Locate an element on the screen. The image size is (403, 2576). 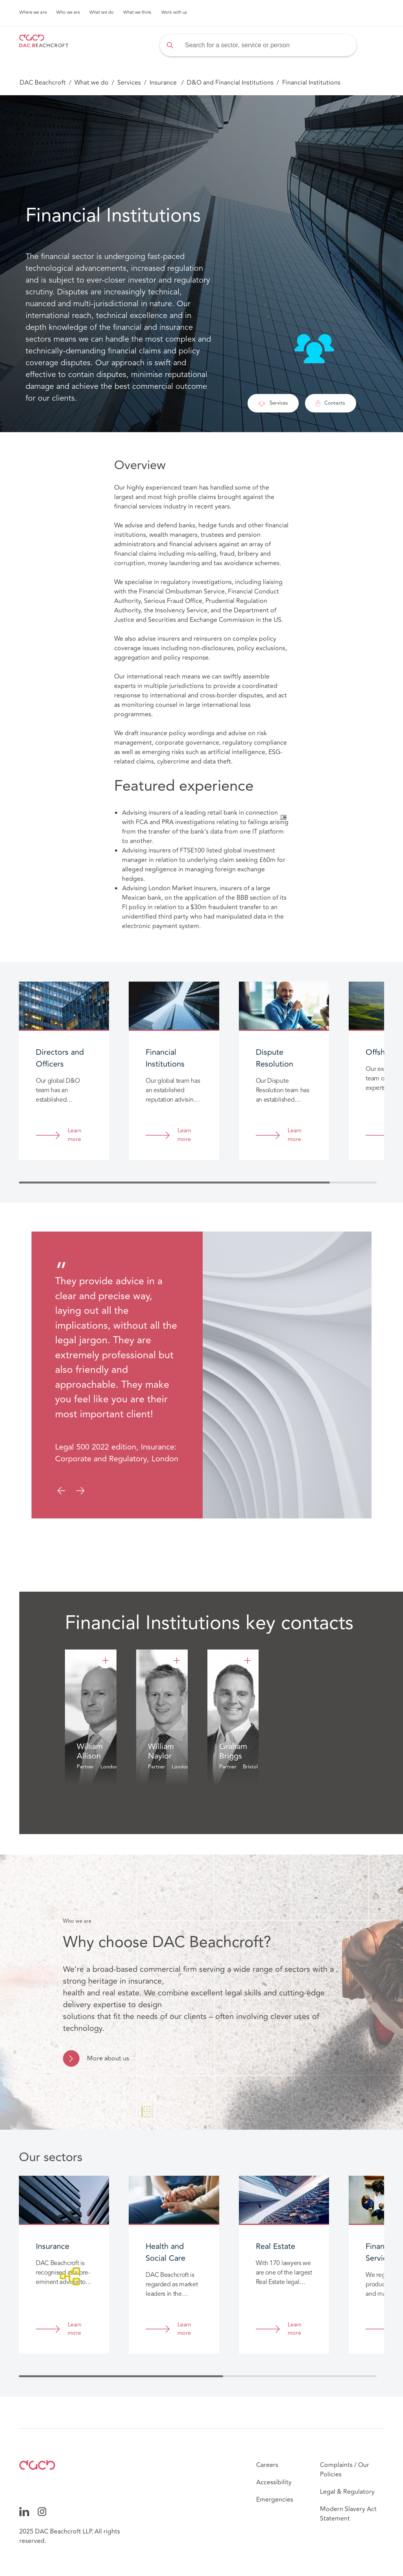
apply left border to selected cells is located at coordinates (147, 2112).